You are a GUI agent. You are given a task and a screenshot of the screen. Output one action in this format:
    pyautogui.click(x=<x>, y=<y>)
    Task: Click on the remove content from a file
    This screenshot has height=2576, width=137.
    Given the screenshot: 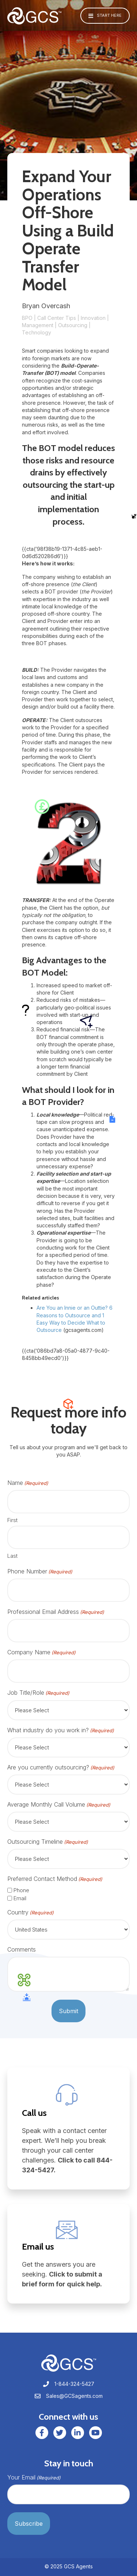 What is the action you would take?
    pyautogui.click(x=112, y=1119)
    